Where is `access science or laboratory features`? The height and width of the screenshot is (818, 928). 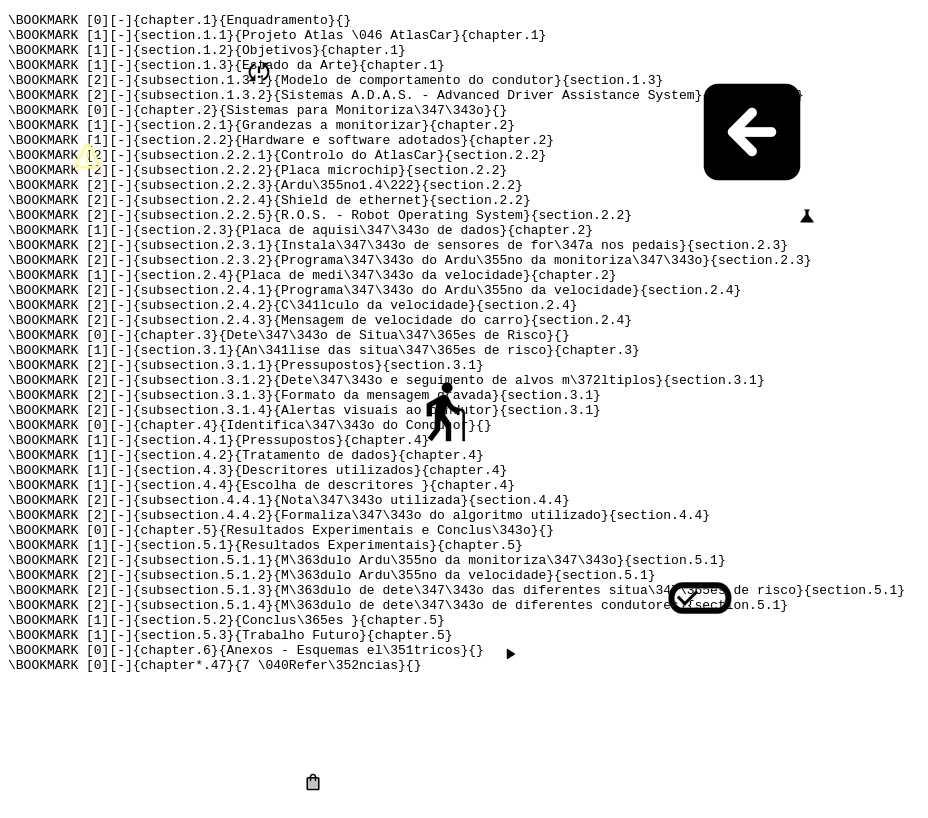 access science or laboratory features is located at coordinates (807, 216).